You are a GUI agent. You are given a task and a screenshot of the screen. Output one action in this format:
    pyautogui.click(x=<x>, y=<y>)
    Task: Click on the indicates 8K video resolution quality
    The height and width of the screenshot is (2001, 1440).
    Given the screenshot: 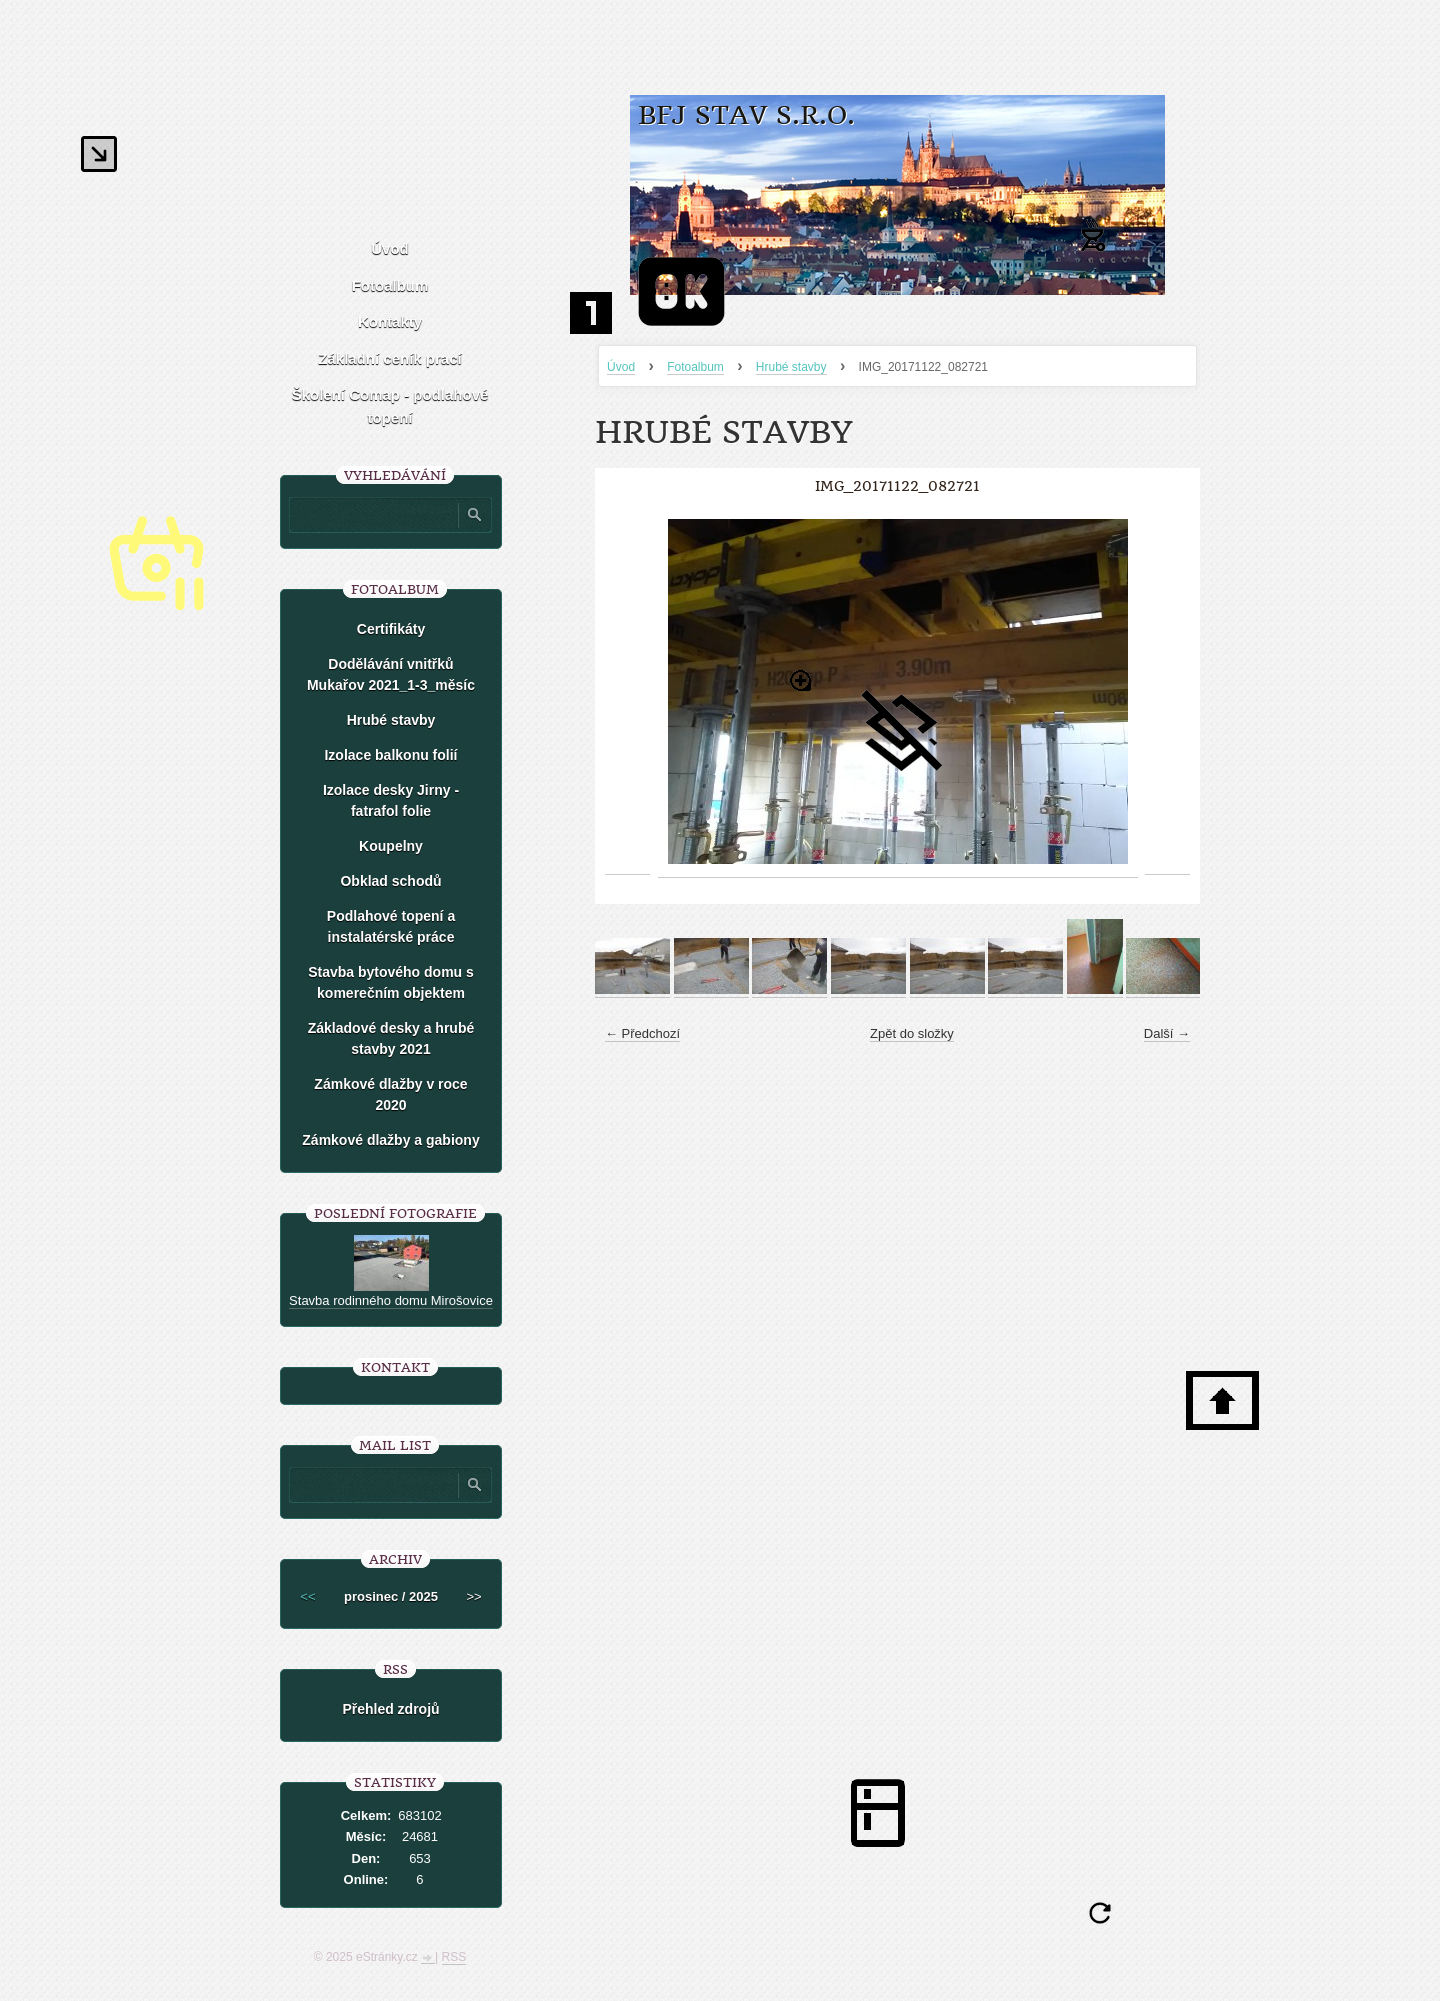 What is the action you would take?
    pyautogui.click(x=681, y=291)
    